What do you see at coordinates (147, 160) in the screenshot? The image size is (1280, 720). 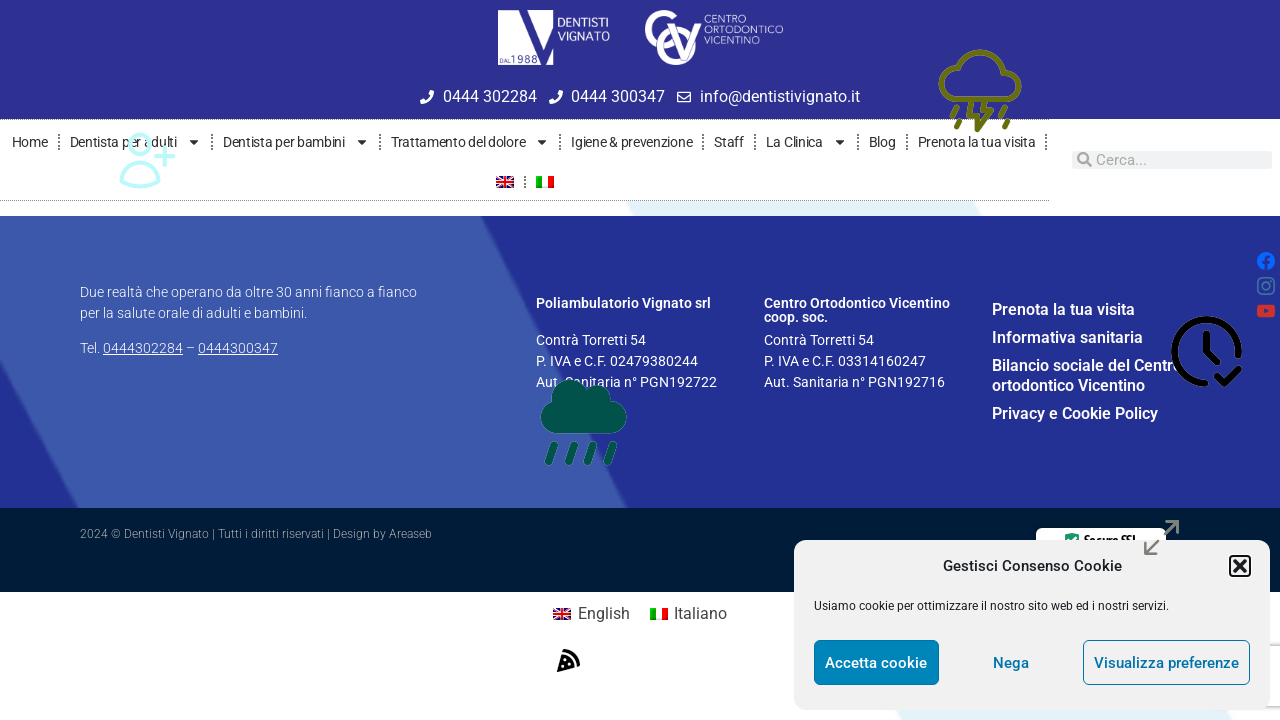 I see `add a new contact or friend` at bounding box center [147, 160].